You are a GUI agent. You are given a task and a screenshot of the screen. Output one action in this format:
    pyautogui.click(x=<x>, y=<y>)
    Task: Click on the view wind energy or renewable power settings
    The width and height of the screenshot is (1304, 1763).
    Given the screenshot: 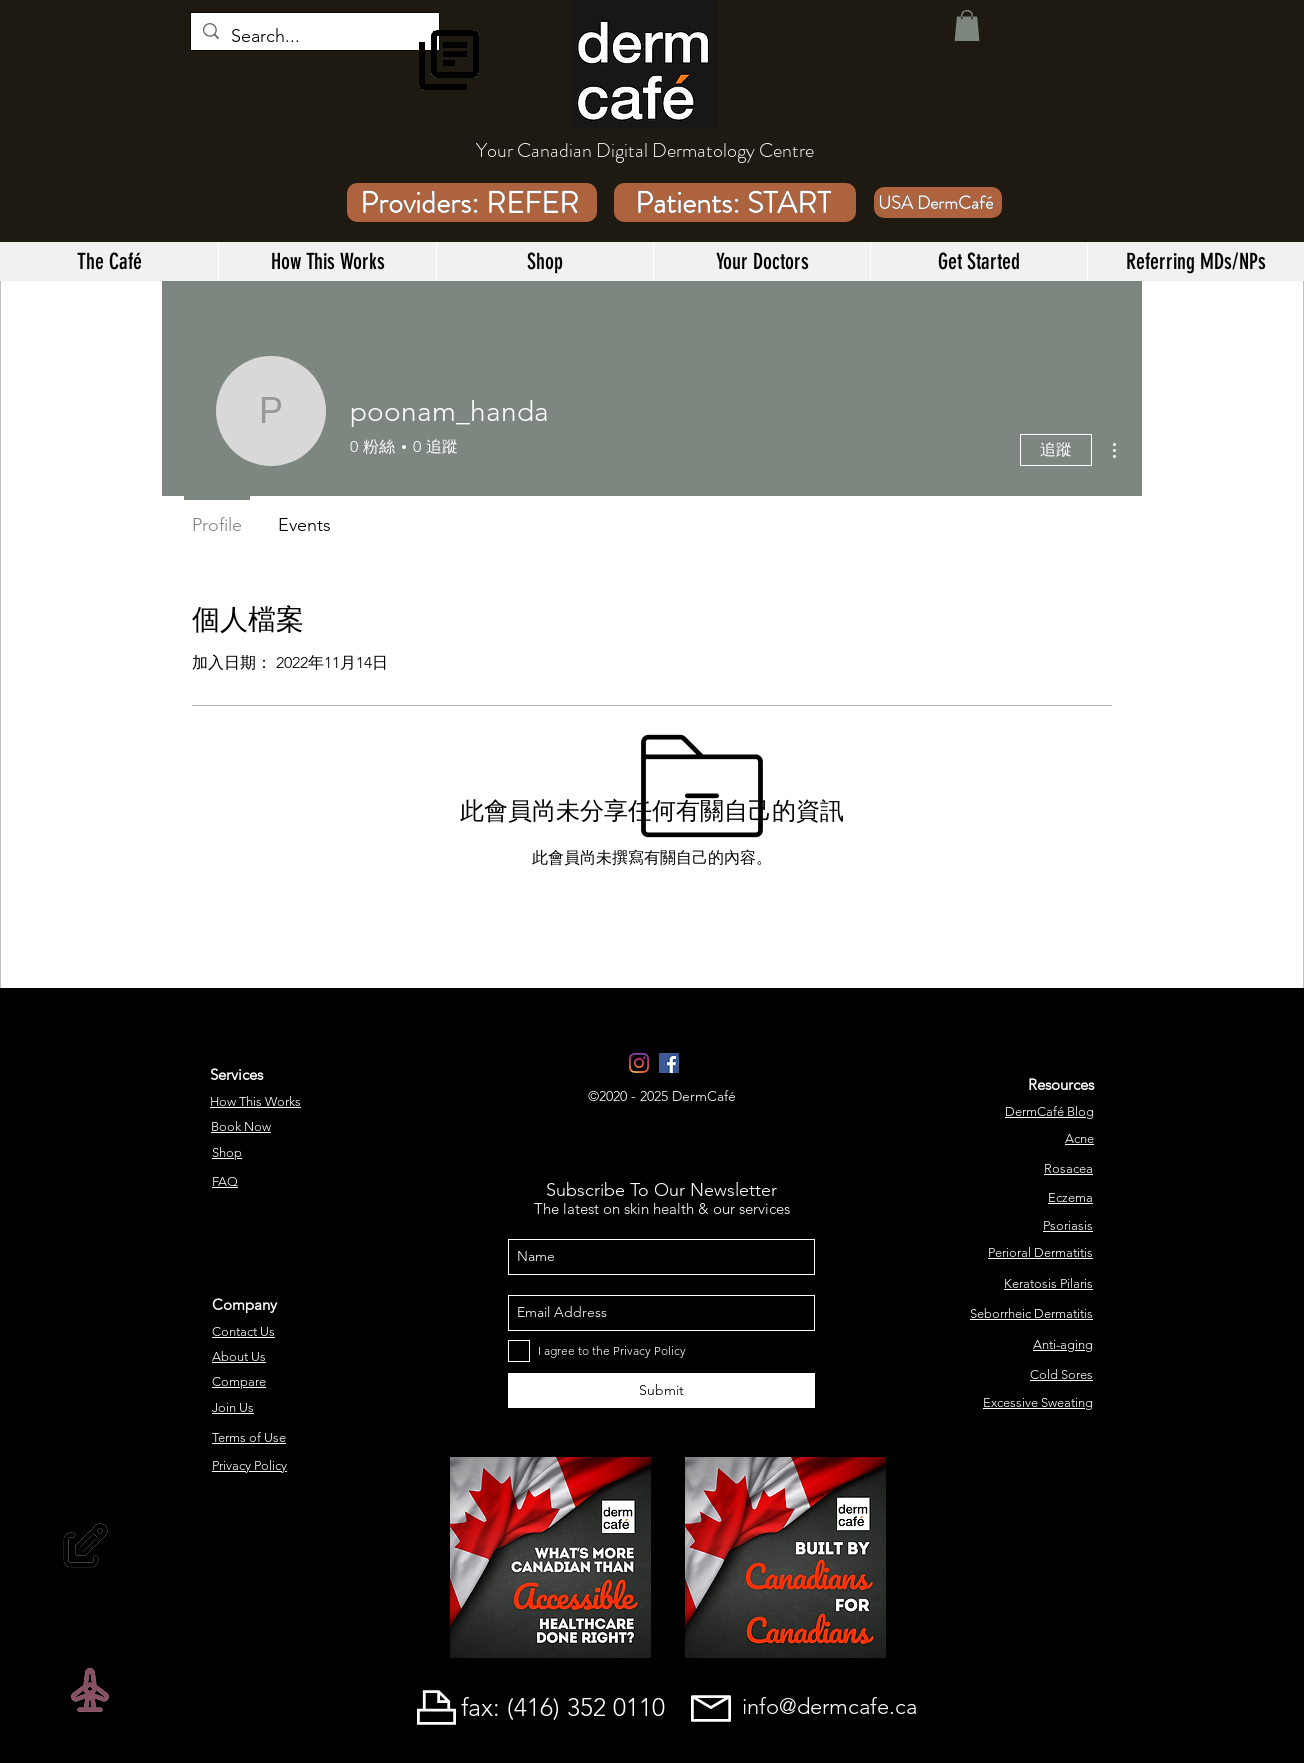 What is the action you would take?
    pyautogui.click(x=90, y=1691)
    